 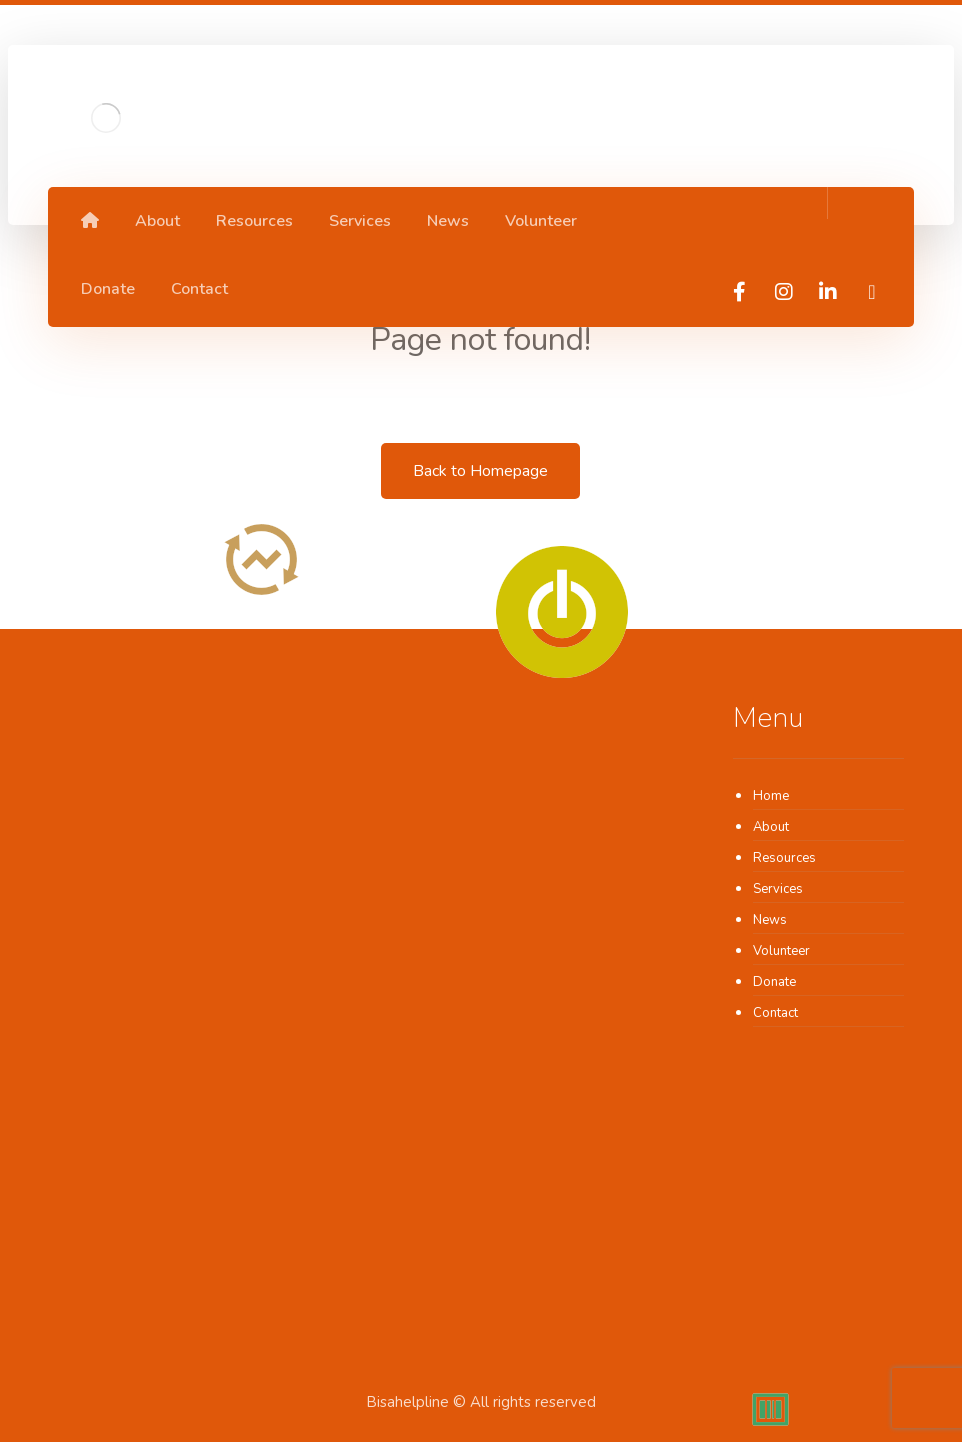 What do you see at coordinates (770, 1409) in the screenshot?
I see `scan a barcode` at bounding box center [770, 1409].